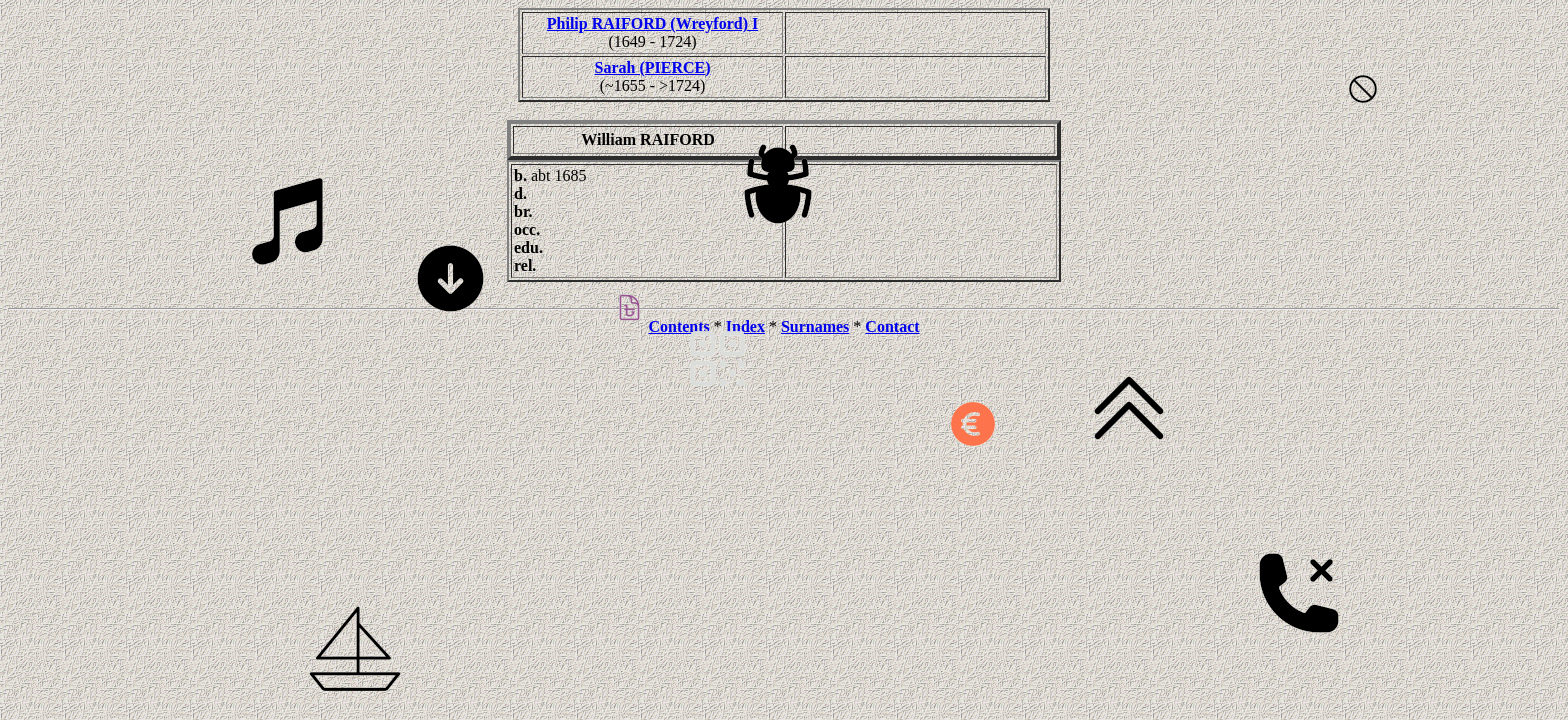 The height and width of the screenshot is (720, 1568). What do you see at coordinates (1363, 89) in the screenshot?
I see `indicates a blocked or prohibited action` at bounding box center [1363, 89].